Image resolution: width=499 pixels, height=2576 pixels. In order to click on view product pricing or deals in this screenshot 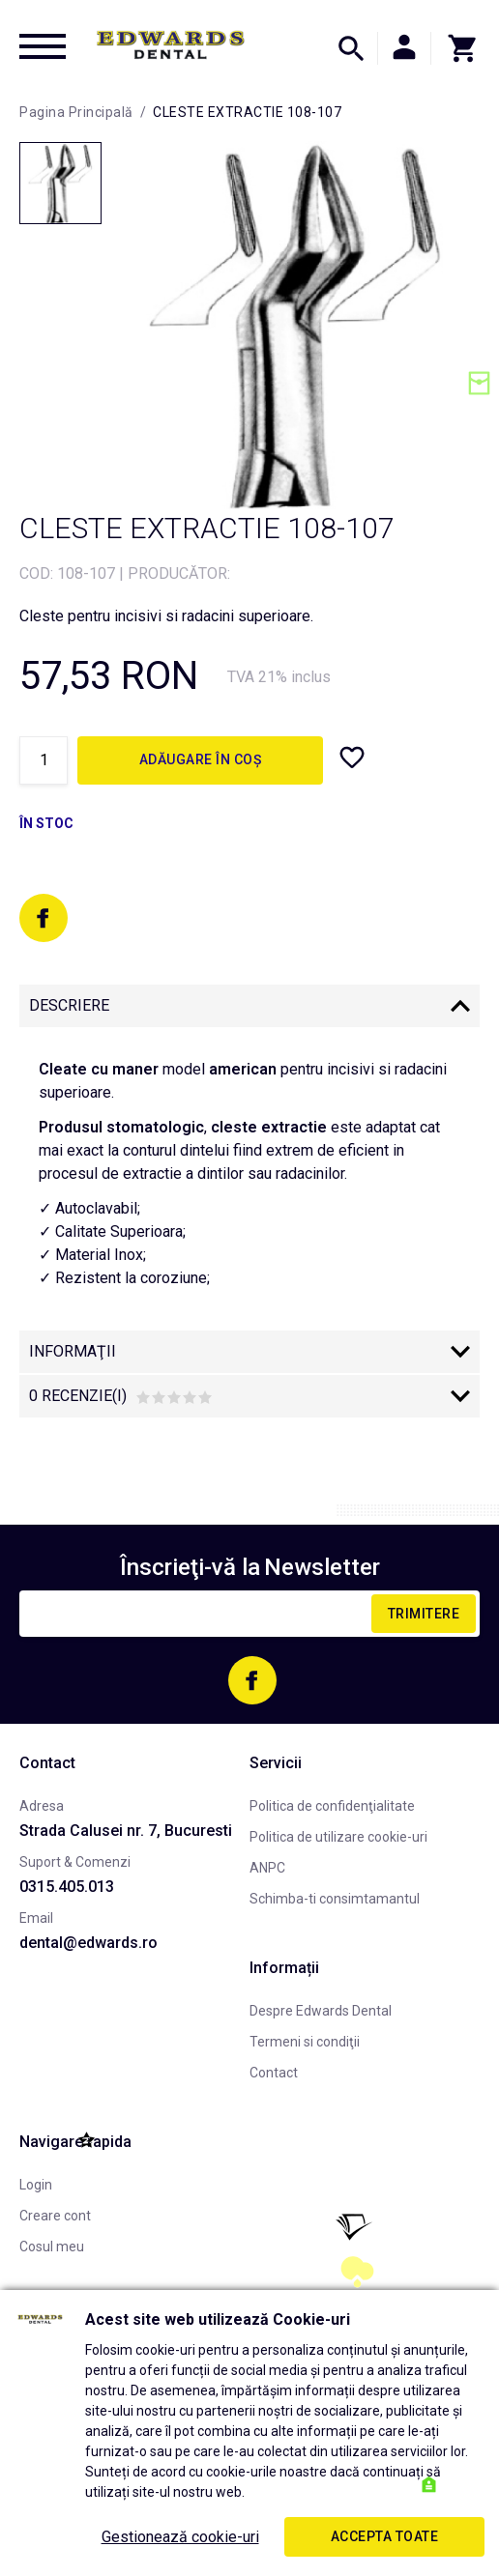, I will do `click(428, 2484)`.